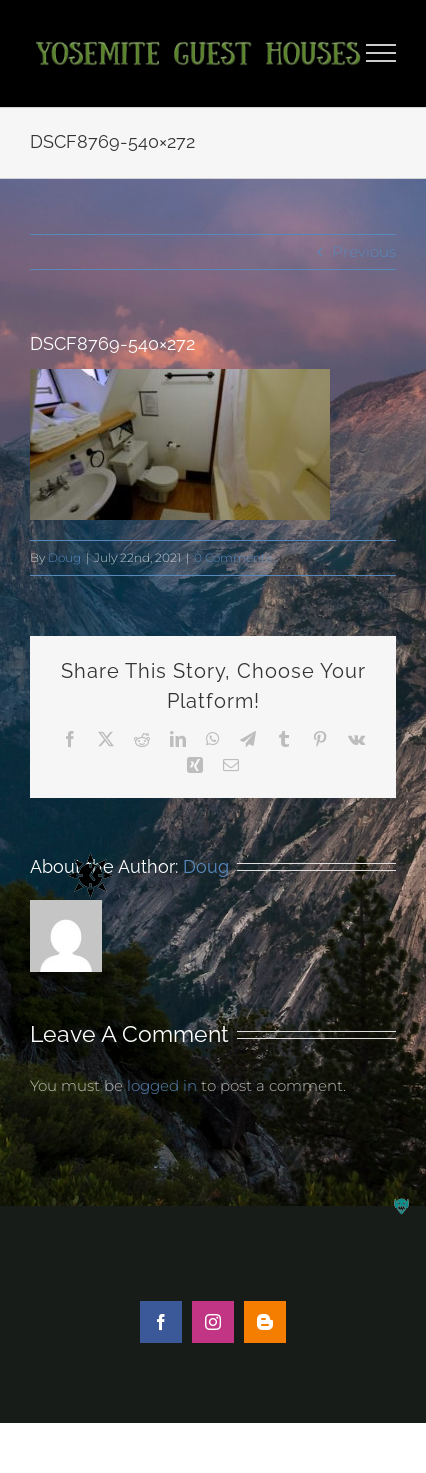  I want to click on select imp or demon character, so click(401, 1206).